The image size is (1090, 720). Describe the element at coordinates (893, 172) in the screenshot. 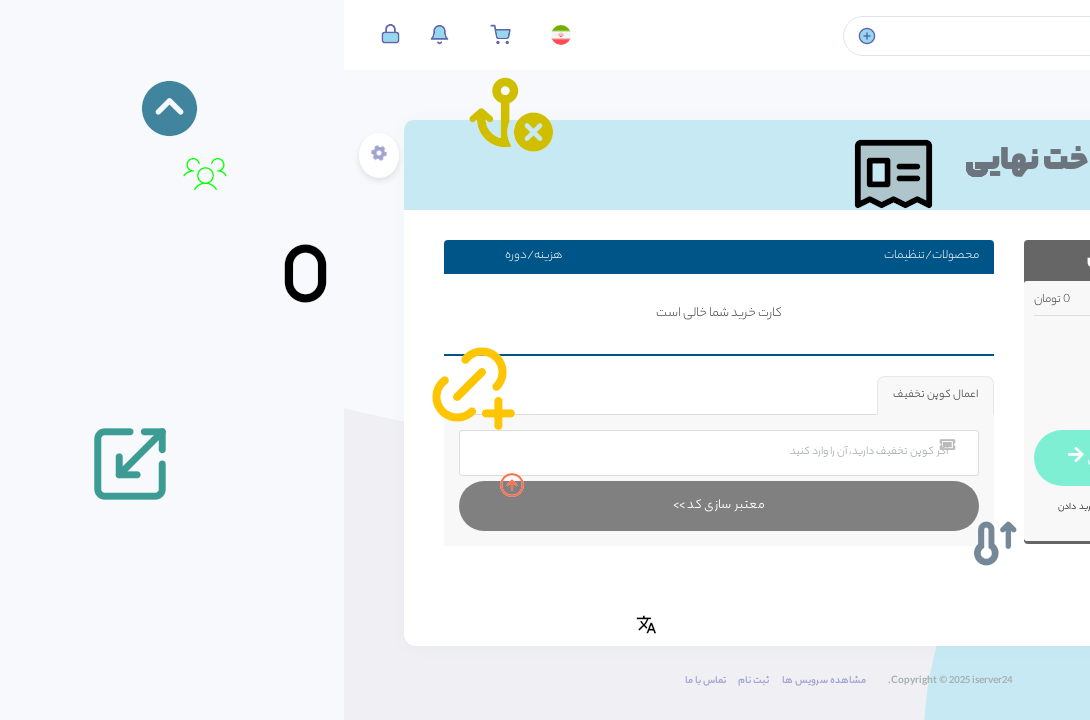

I see `view news article or clipping` at that location.